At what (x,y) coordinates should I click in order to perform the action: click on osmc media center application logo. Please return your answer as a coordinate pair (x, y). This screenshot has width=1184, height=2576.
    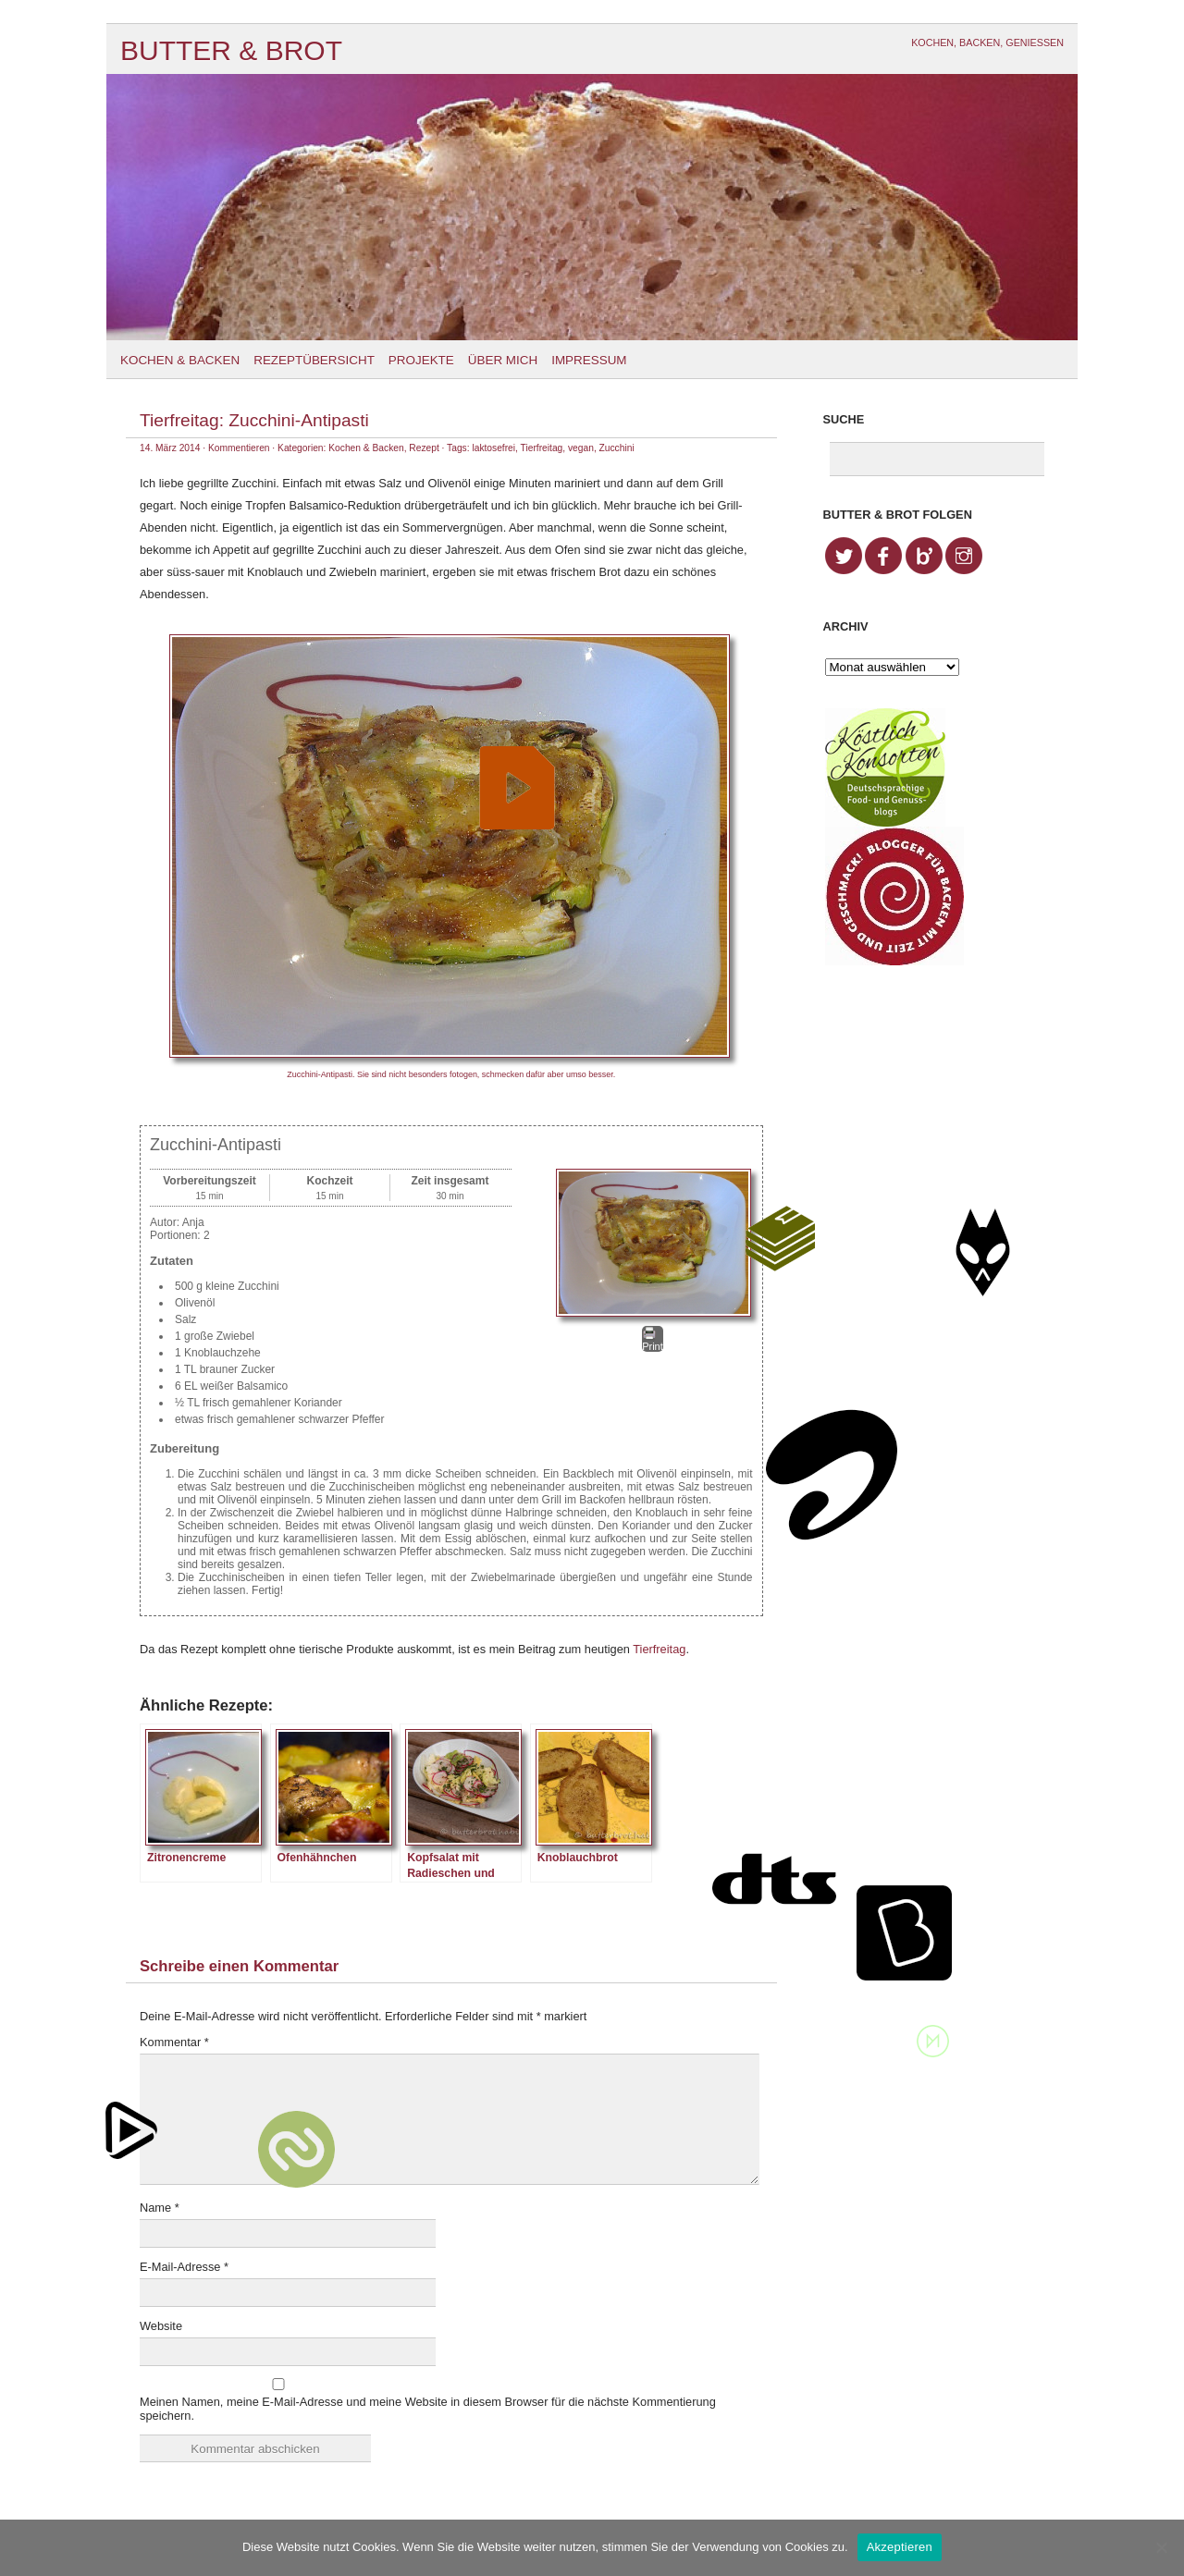
    Looking at the image, I should click on (932, 2041).